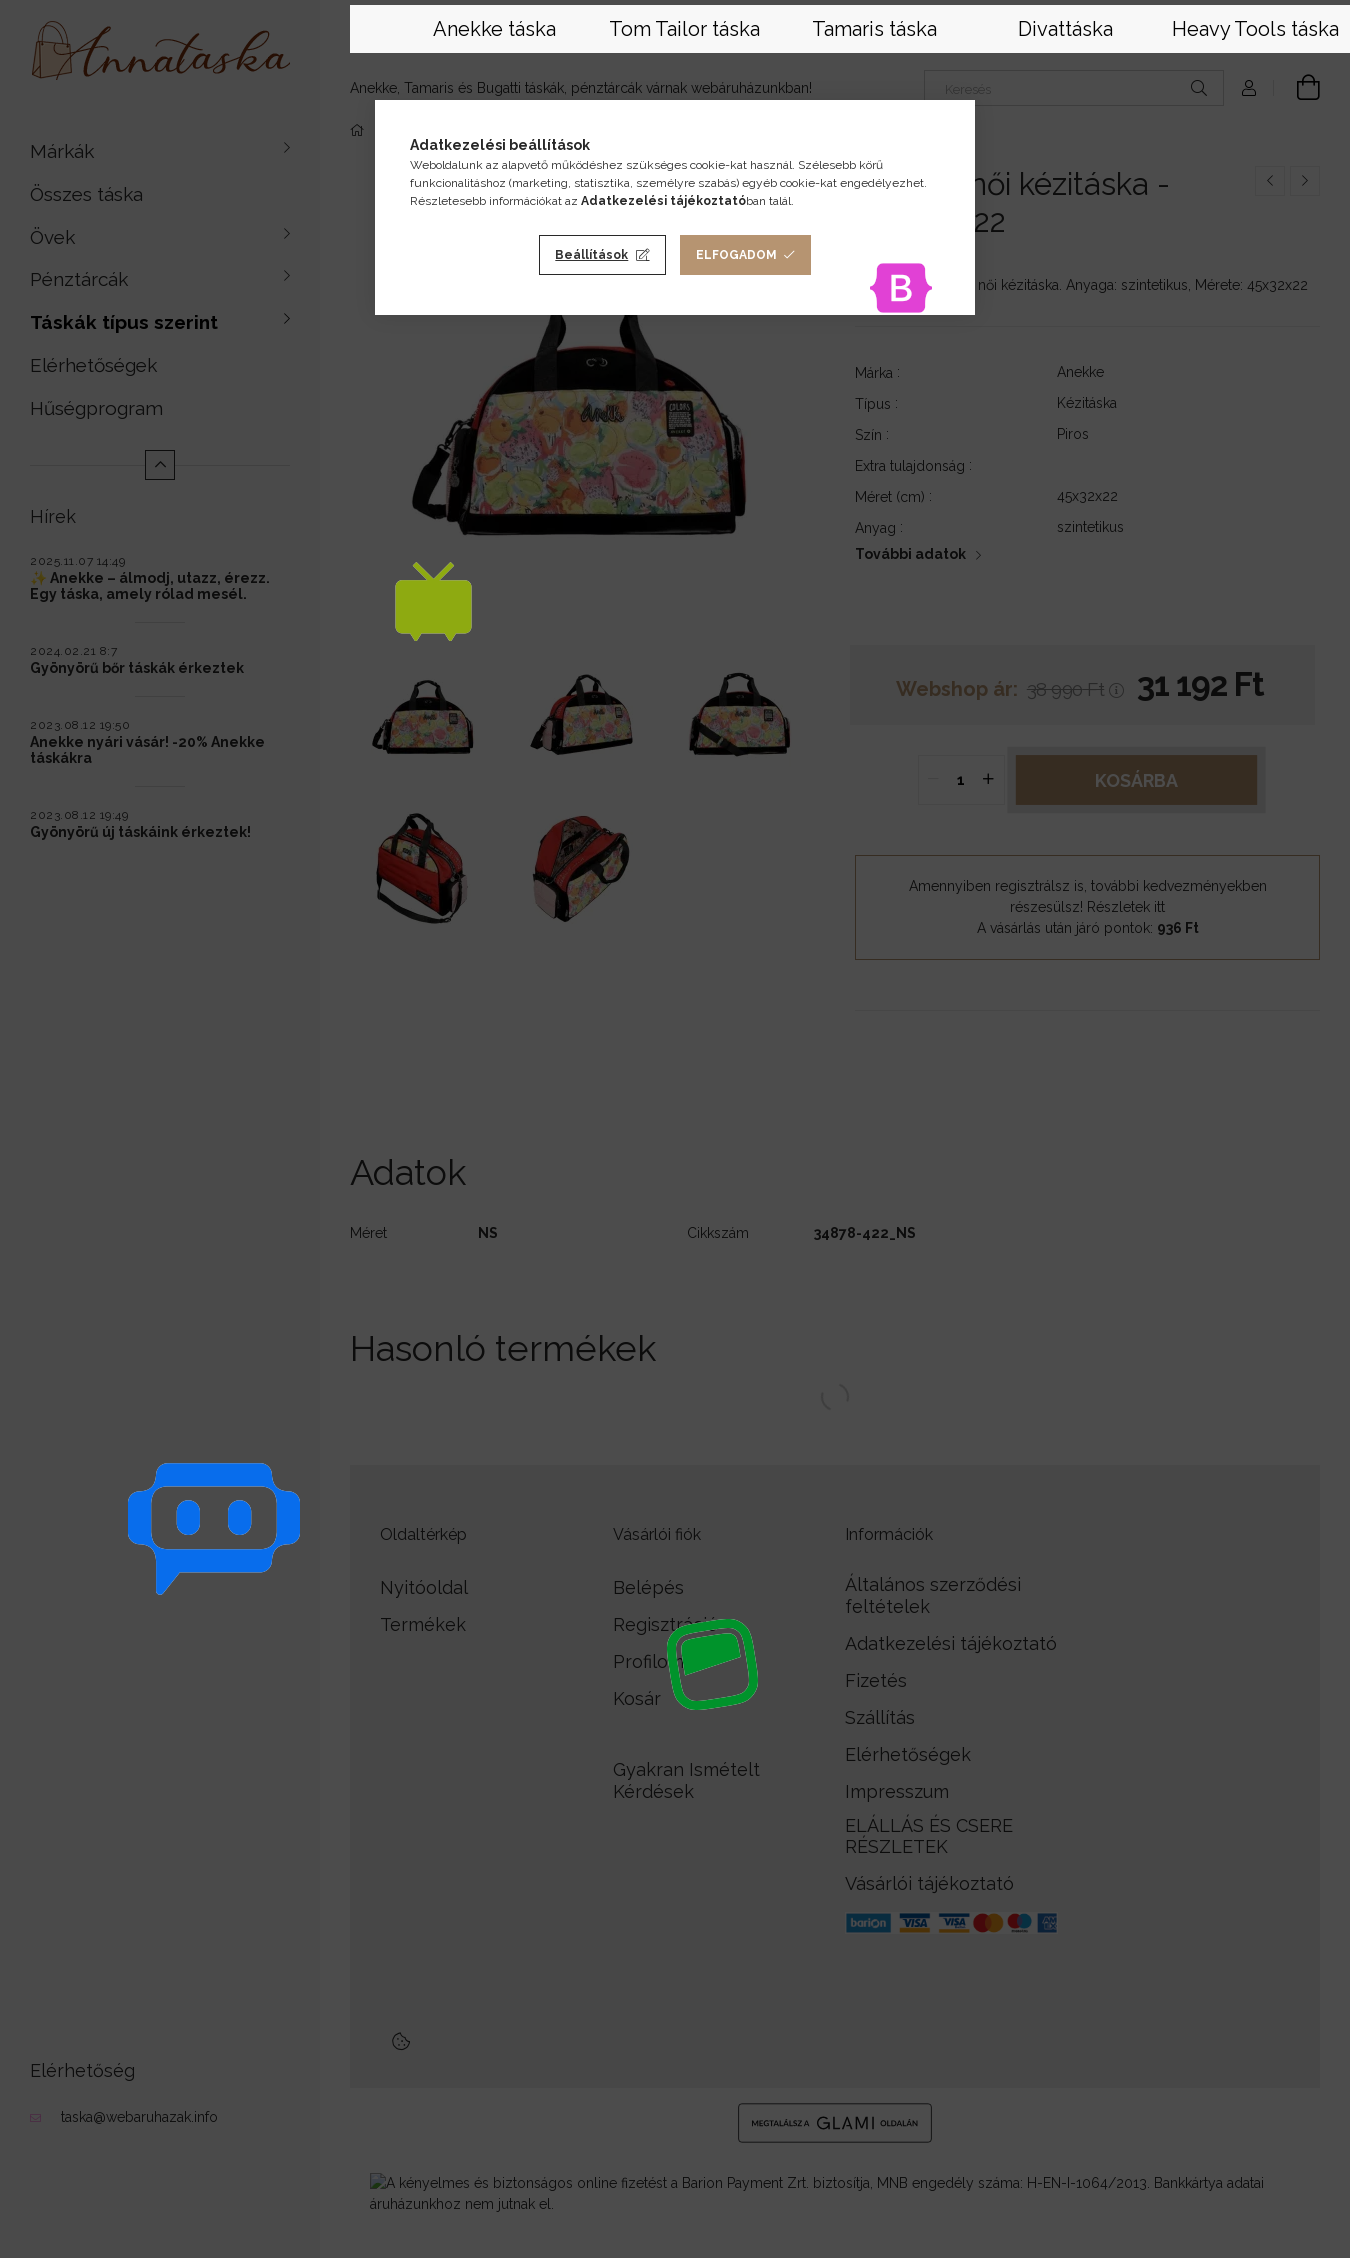 This screenshot has width=1350, height=2258. Describe the element at coordinates (433, 601) in the screenshot. I see `open niconico video streaming app` at that location.